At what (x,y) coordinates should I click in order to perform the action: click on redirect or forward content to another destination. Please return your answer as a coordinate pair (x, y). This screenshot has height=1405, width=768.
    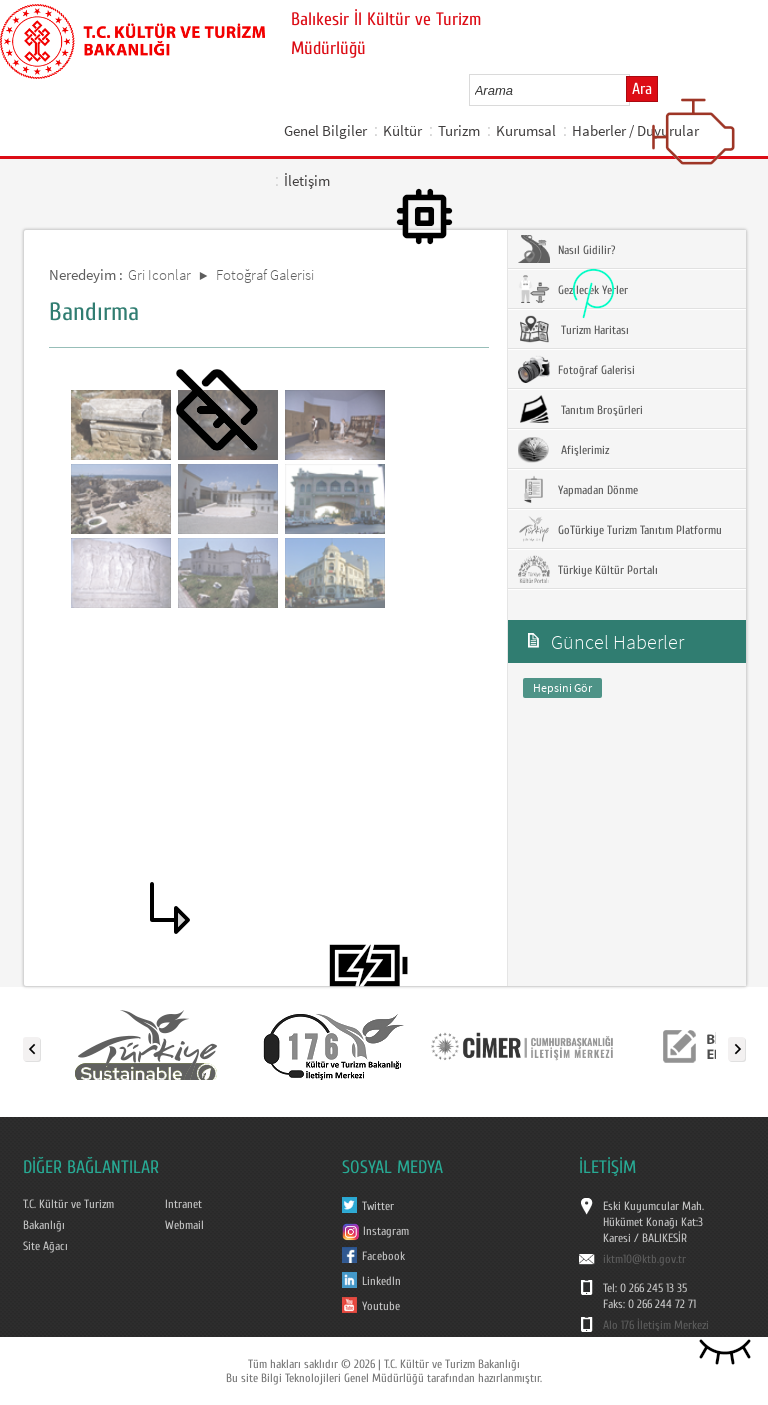
    Looking at the image, I should click on (166, 908).